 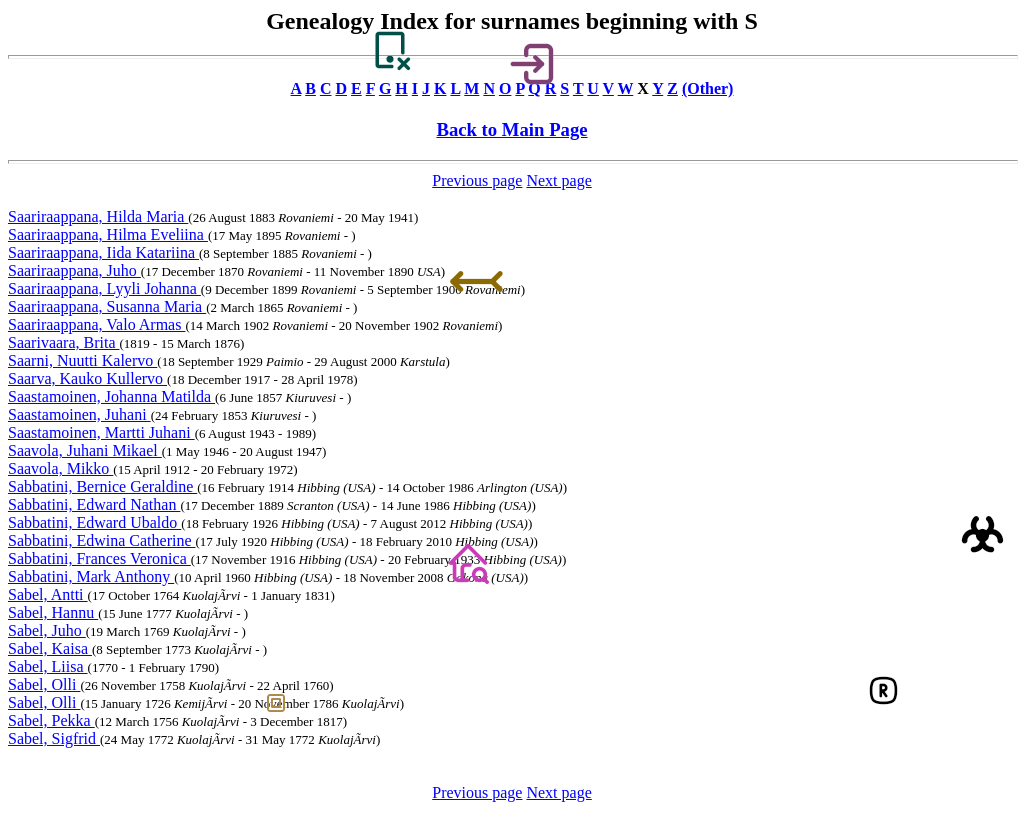 What do you see at coordinates (276, 703) in the screenshot?
I see `view box model or layout properties` at bounding box center [276, 703].